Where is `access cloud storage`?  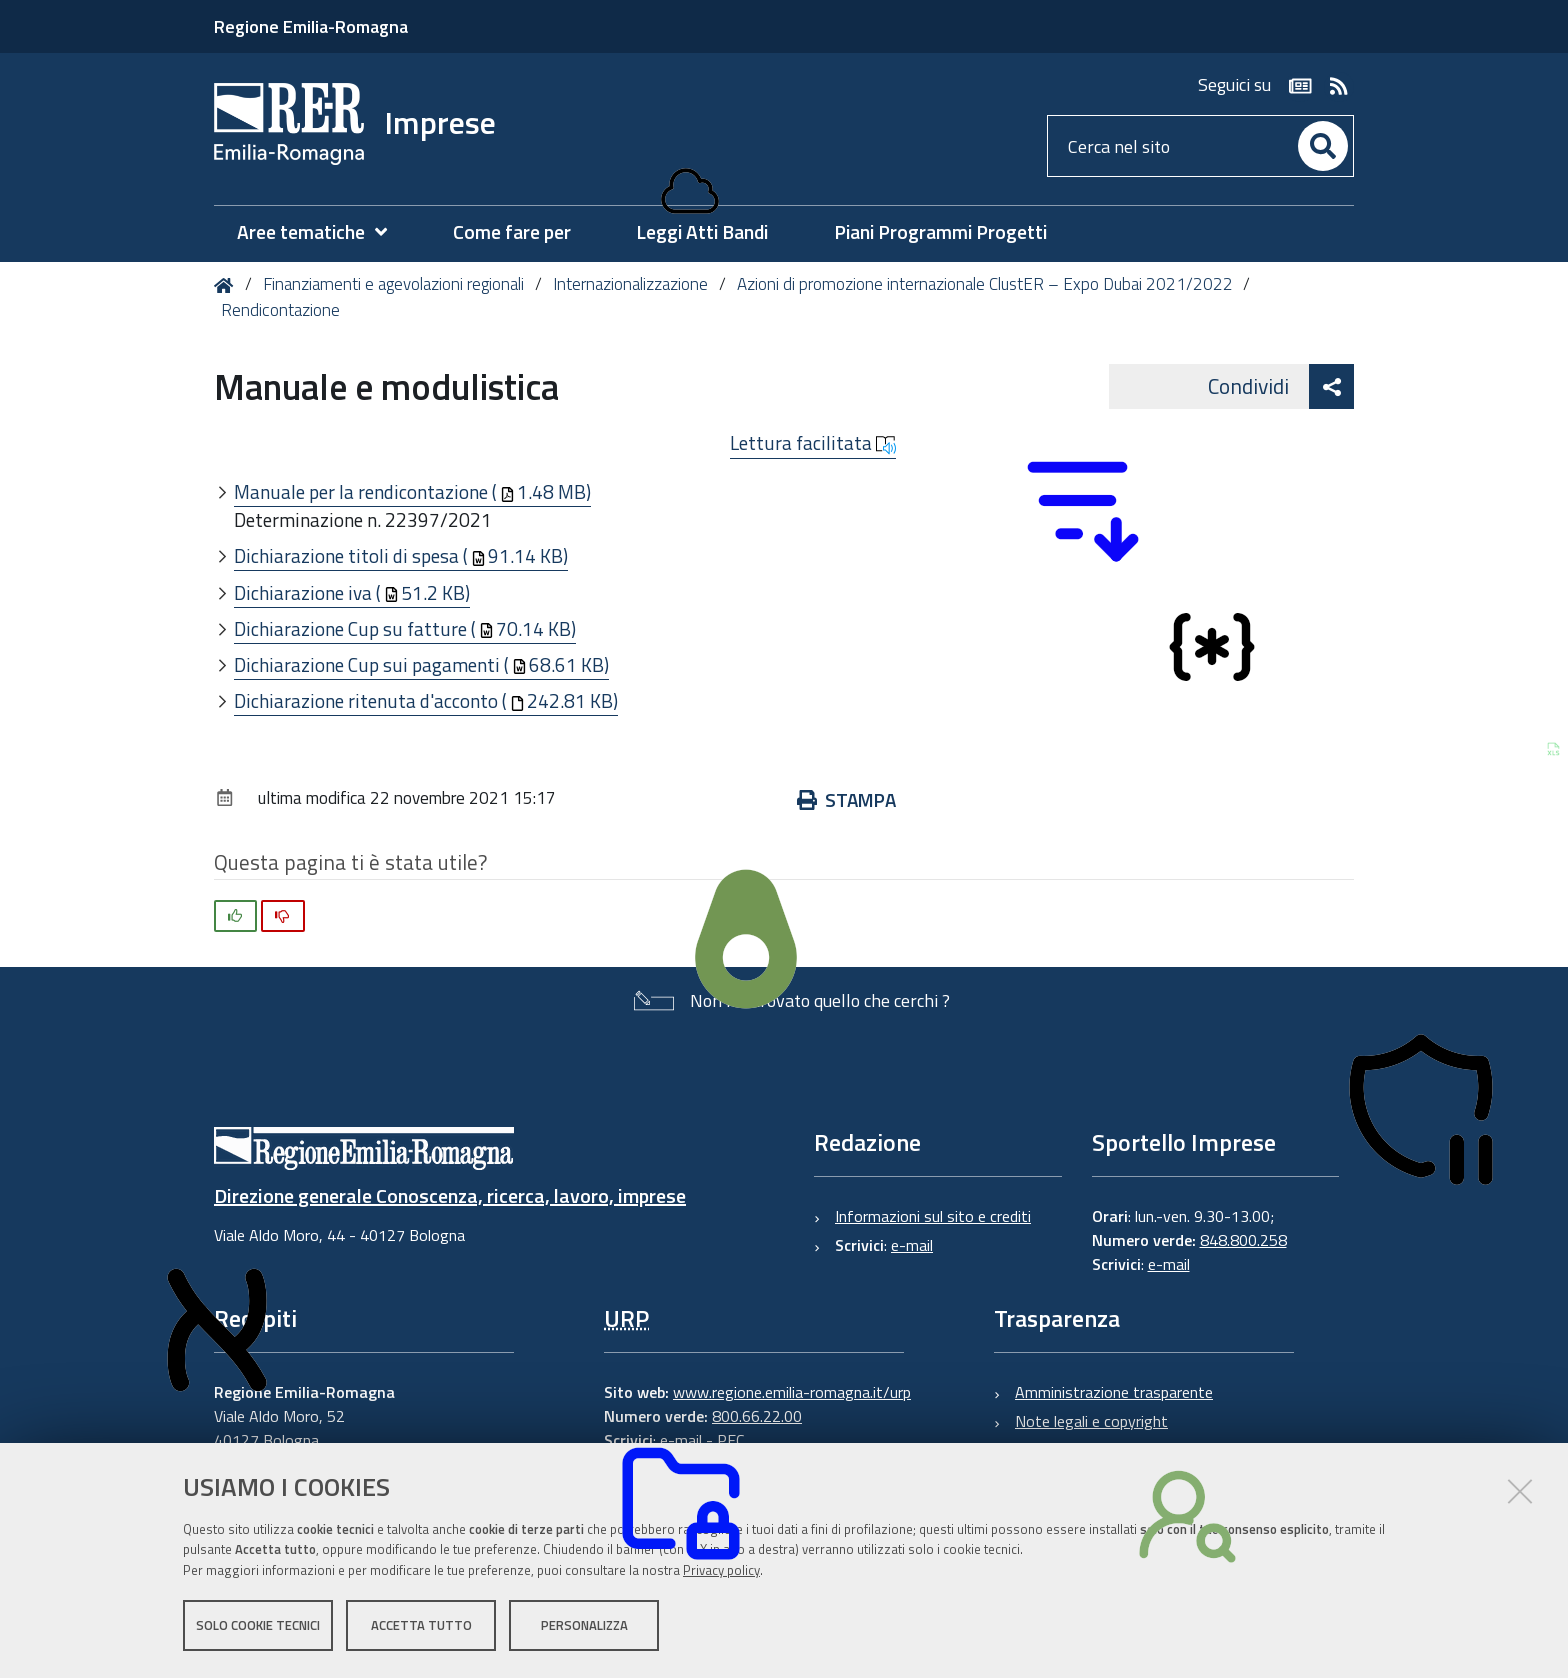 access cloud storage is located at coordinates (690, 191).